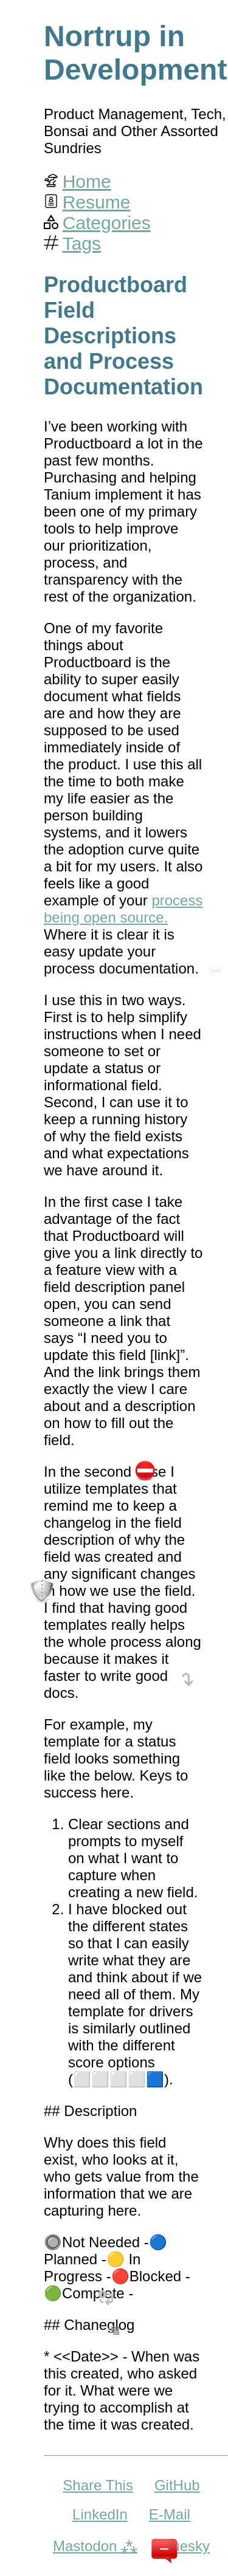 The image size is (228, 2576). I want to click on indicates snowy weather conditions, so click(215, 970).